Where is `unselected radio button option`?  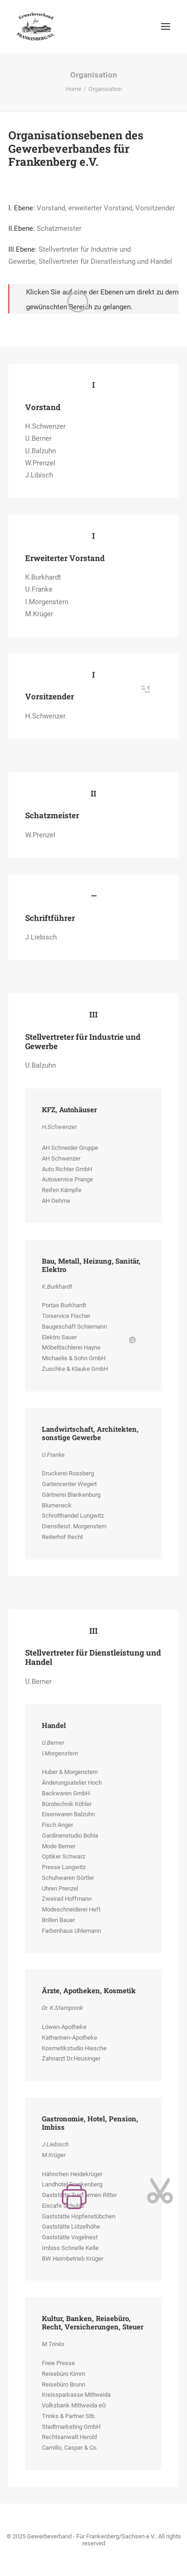
unselected radio button option is located at coordinates (78, 302).